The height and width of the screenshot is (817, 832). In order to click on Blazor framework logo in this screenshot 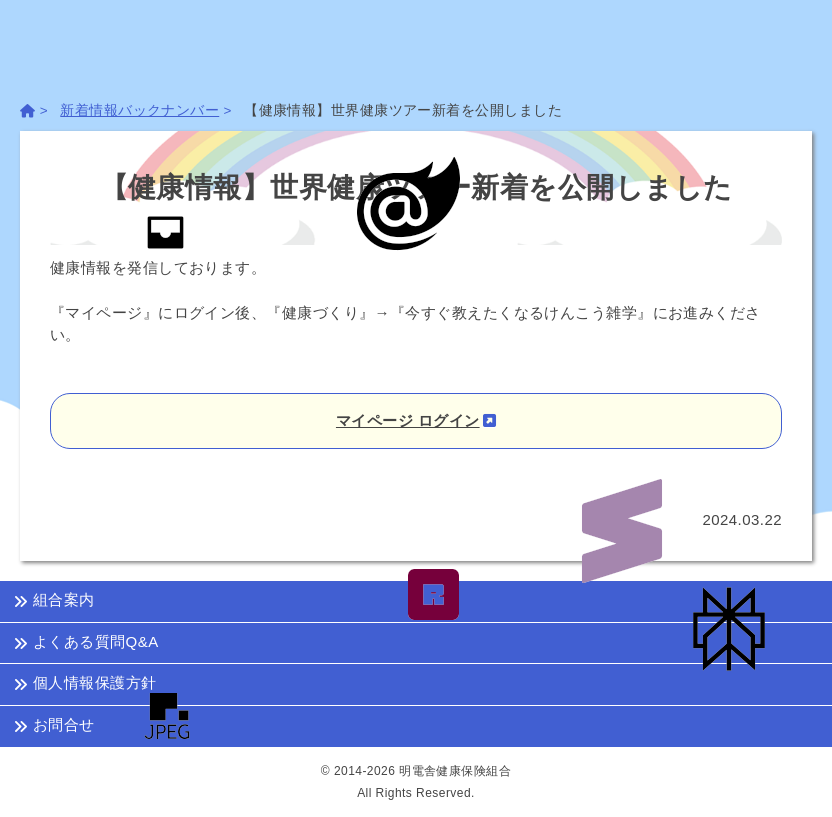, I will do `click(408, 203)`.